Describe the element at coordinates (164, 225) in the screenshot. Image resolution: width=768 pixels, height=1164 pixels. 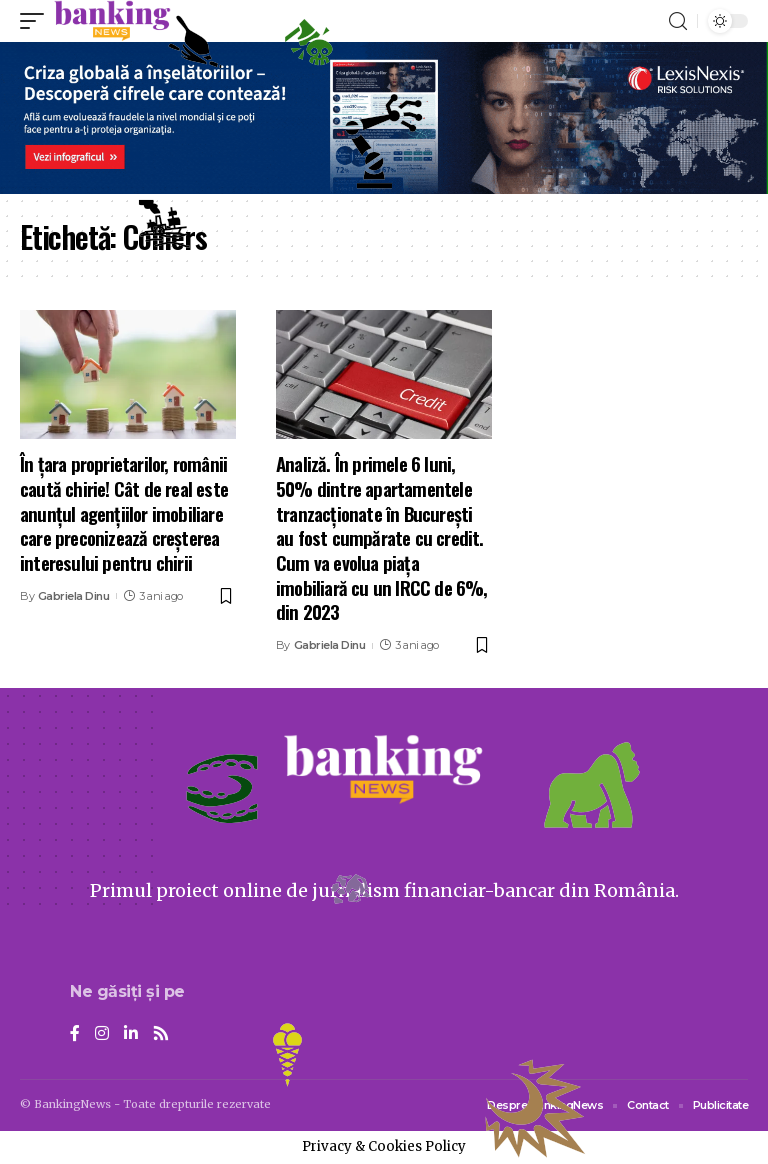
I see `view naval fleet or warship units` at that location.